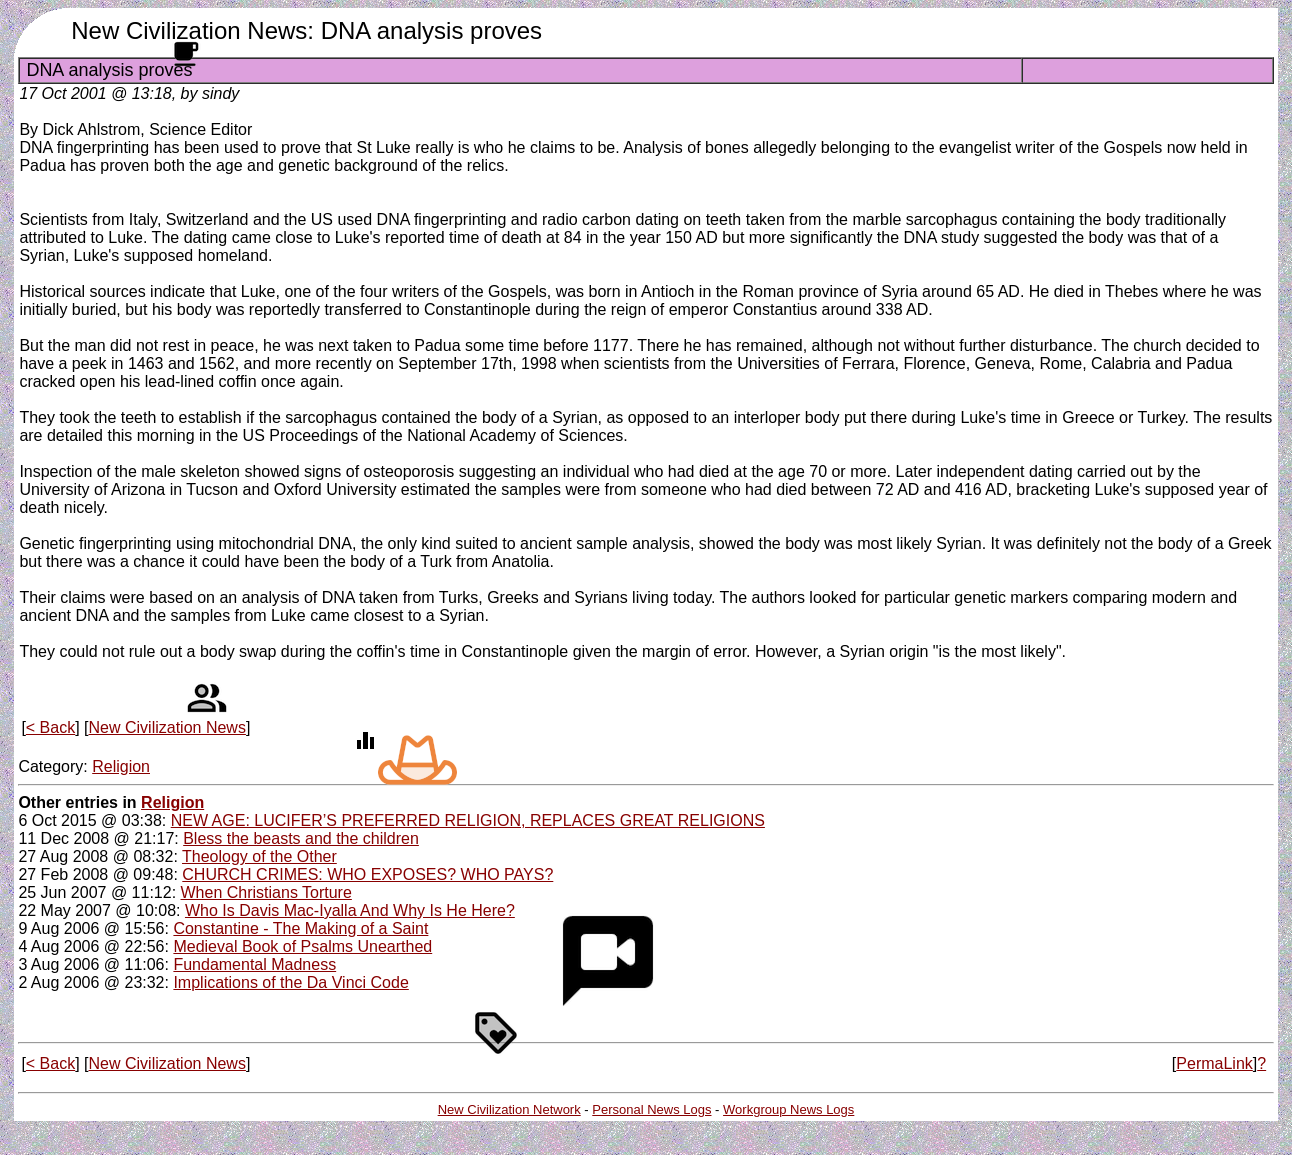 This screenshot has width=1292, height=1155. I want to click on access café or coffee shop locations, so click(185, 54).